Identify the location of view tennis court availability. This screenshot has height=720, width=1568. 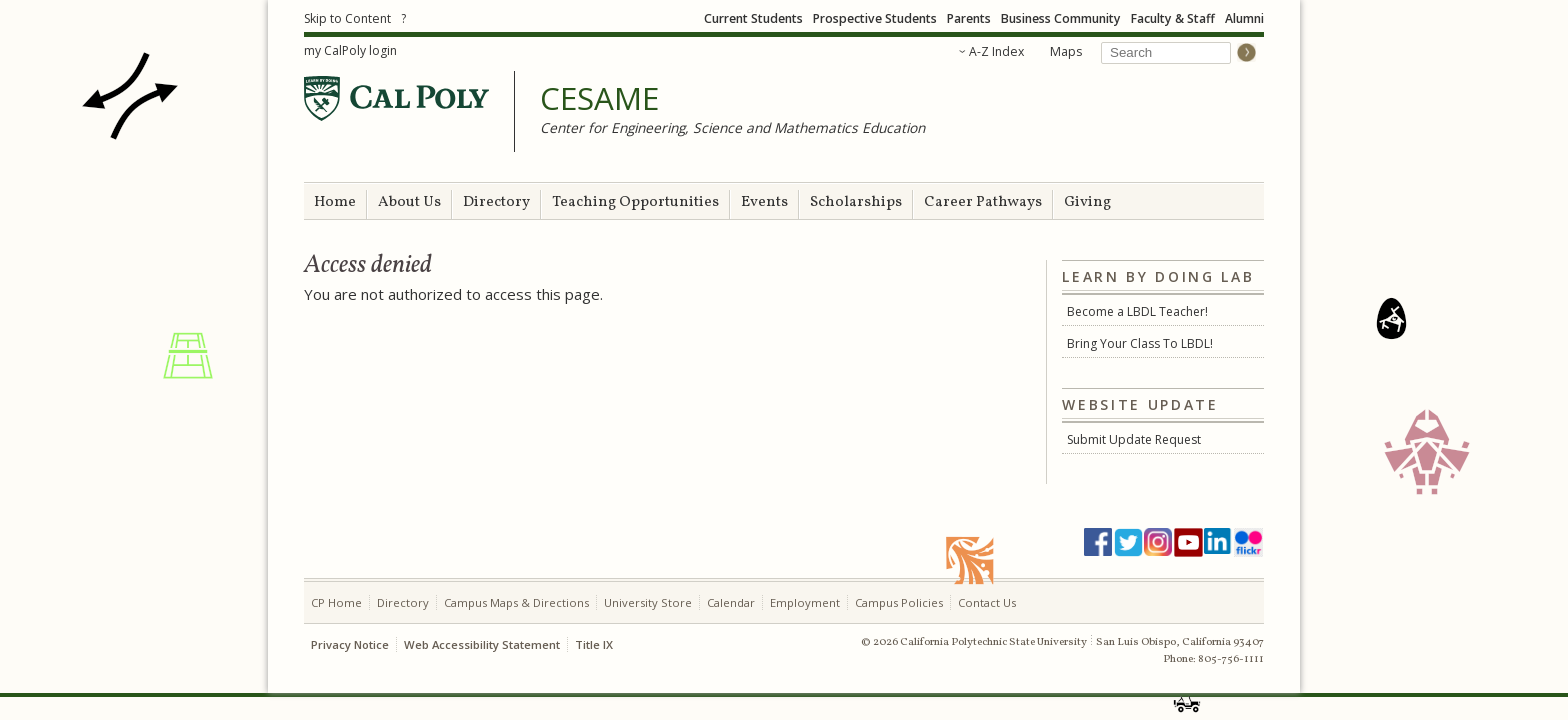
(188, 354).